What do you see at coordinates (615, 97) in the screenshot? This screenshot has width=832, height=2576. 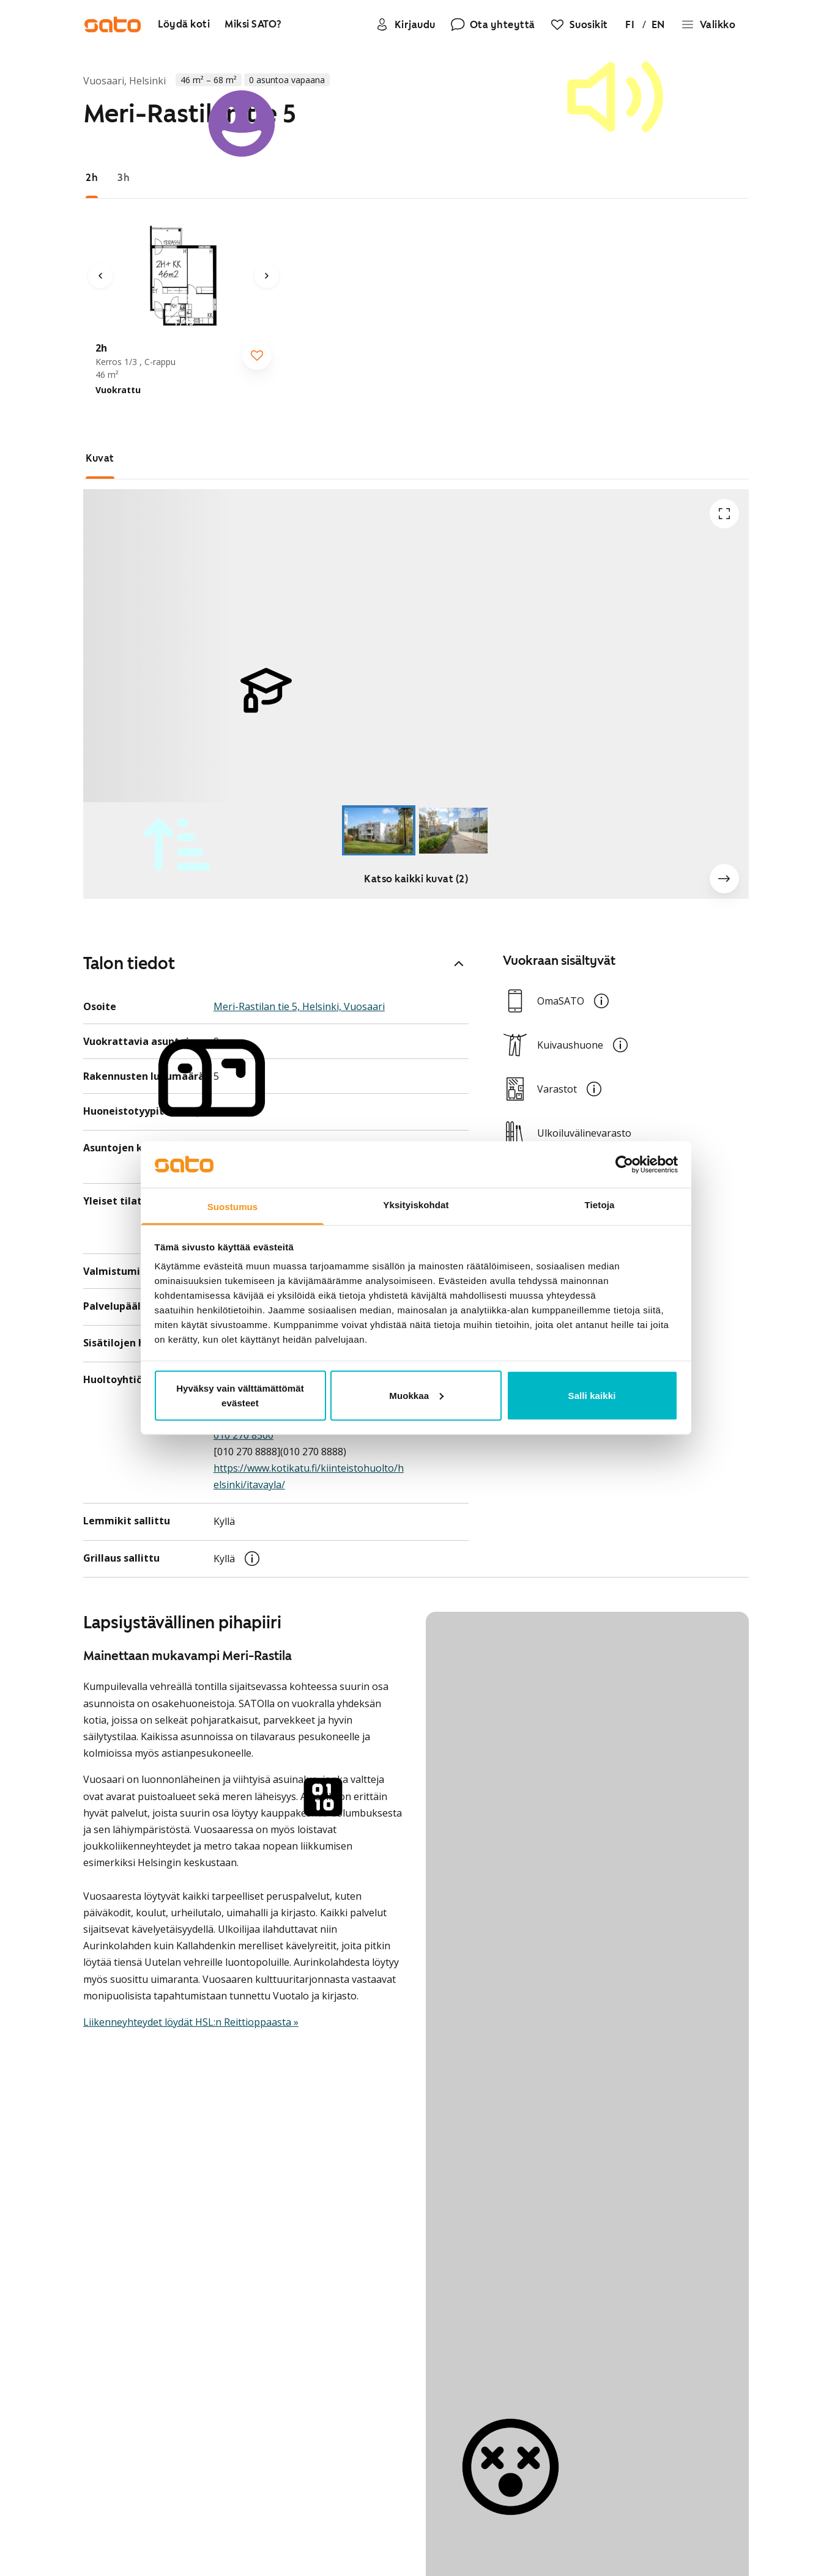 I see `adjust audio volume` at bounding box center [615, 97].